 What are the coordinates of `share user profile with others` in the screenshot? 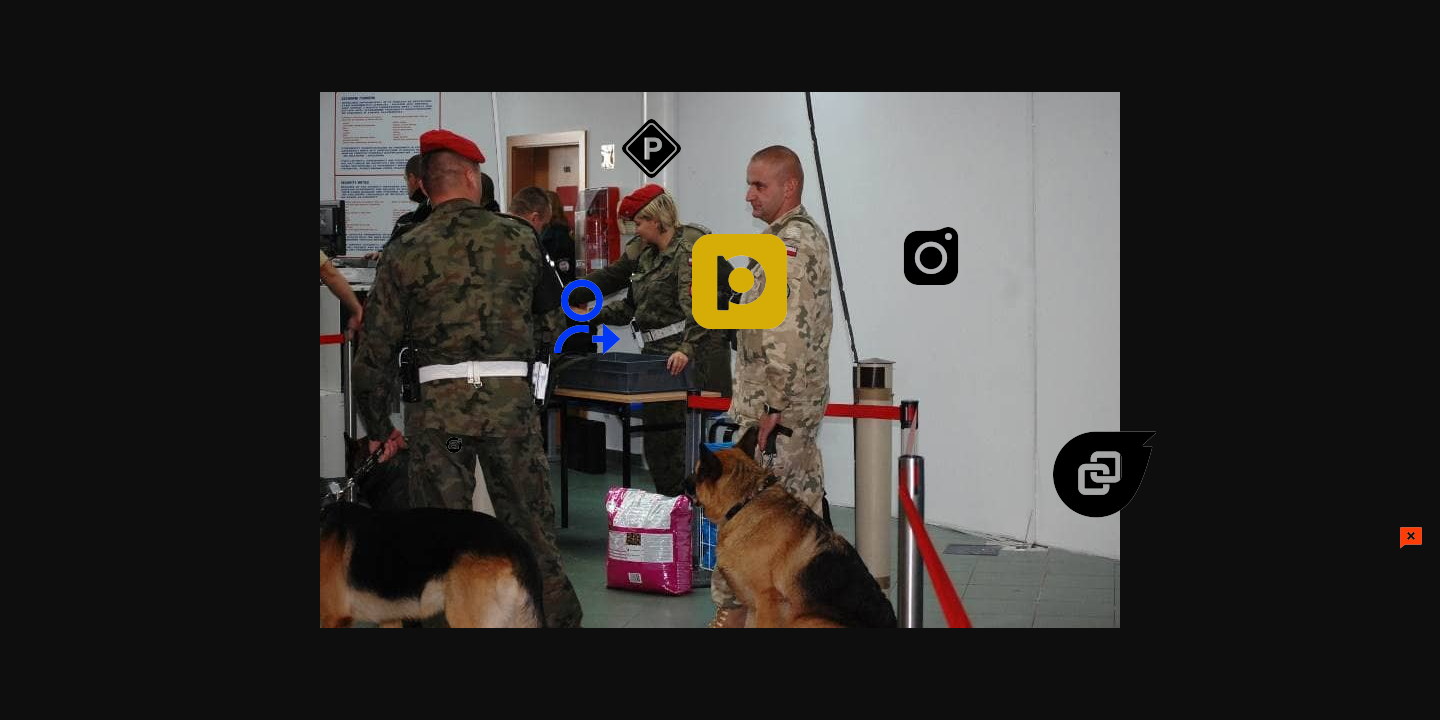 It's located at (582, 318).